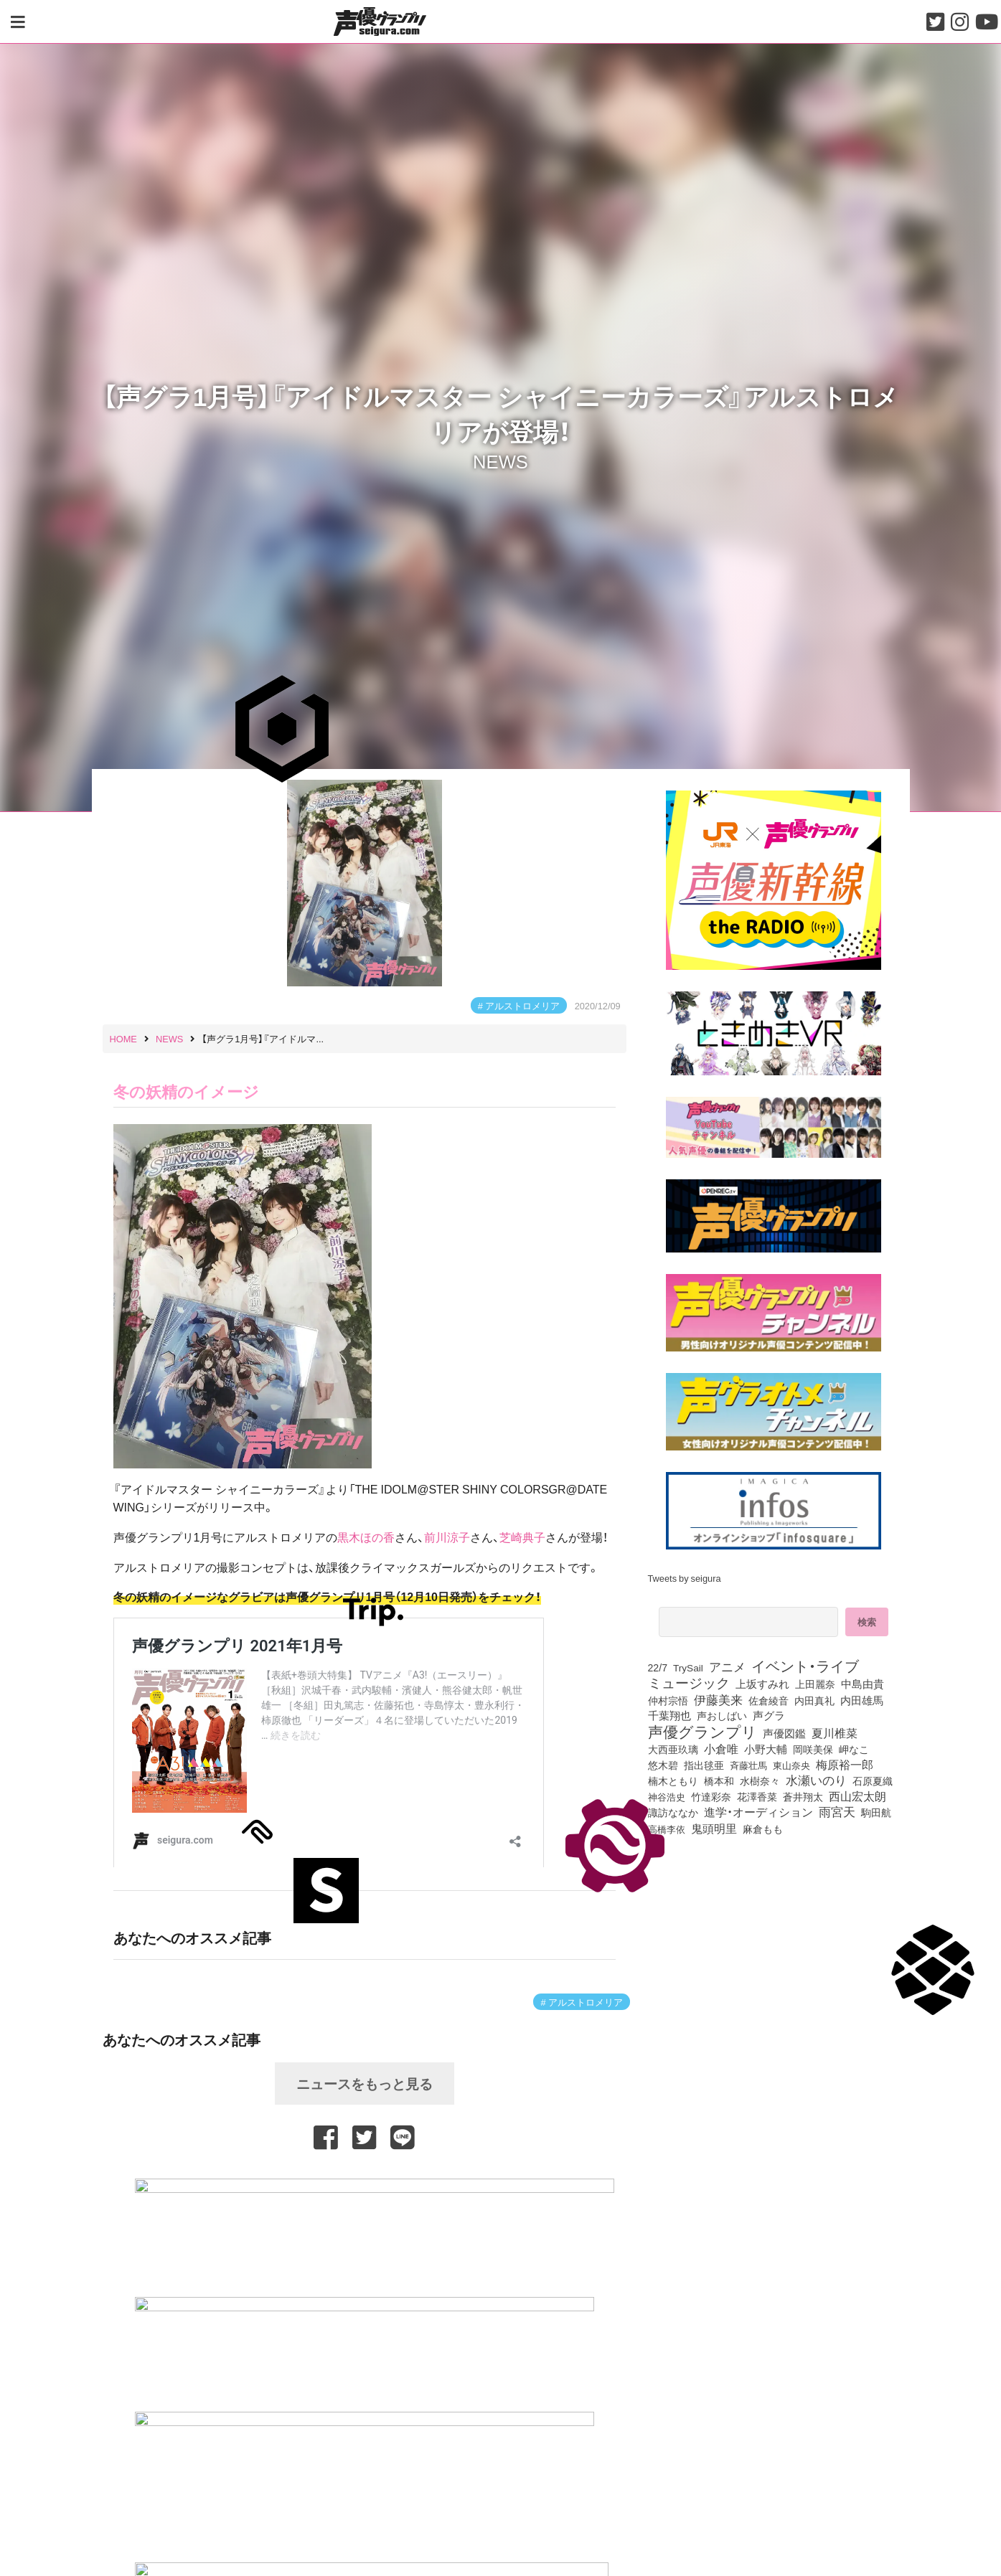 The height and width of the screenshot is (2576, 1001). Describe the element at coordinates (615, 1846) in the screenshot. I see `open Google Earth Engine` at that location.